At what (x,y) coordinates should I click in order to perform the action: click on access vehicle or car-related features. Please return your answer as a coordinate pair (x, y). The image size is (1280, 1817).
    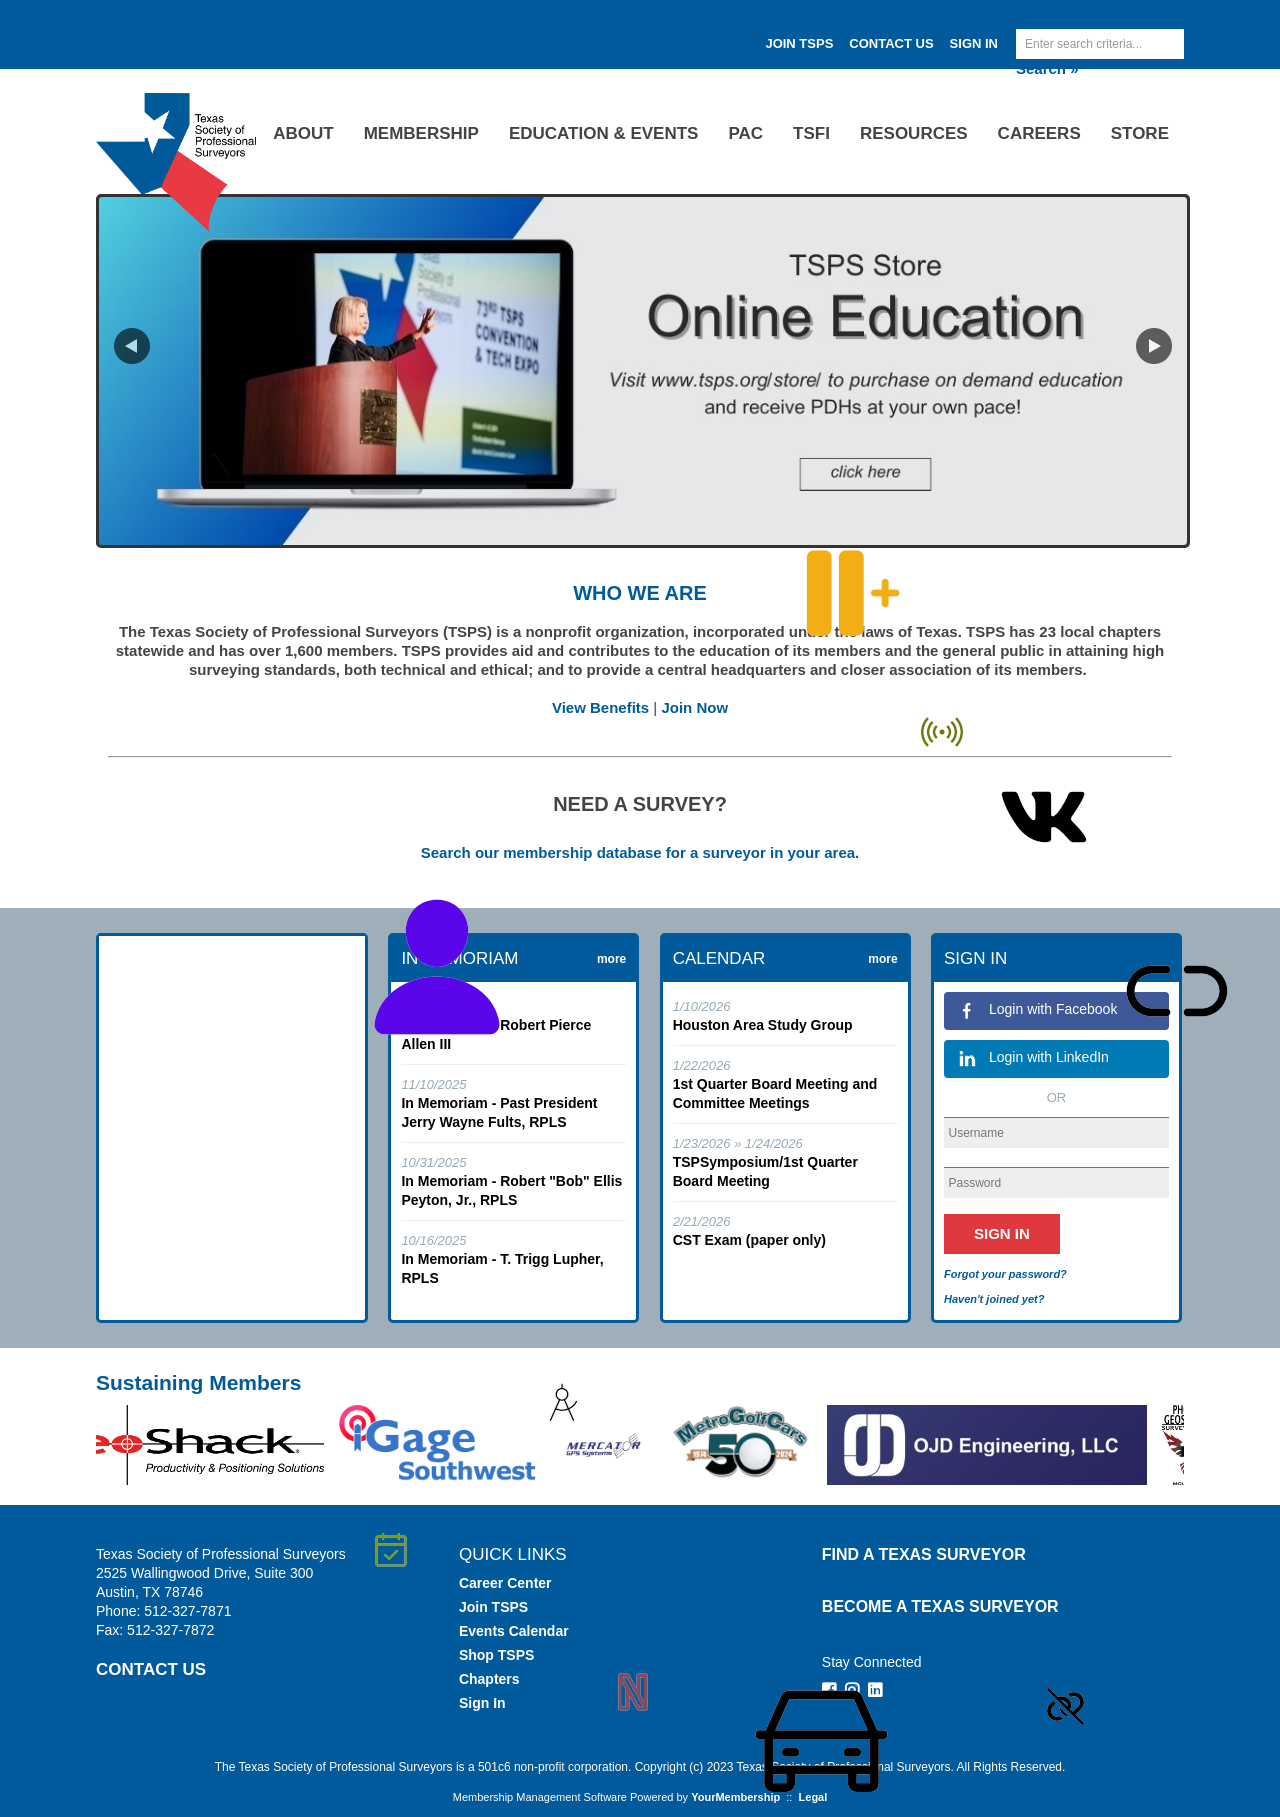
    Looking at the image, I should click on (821, 1743).